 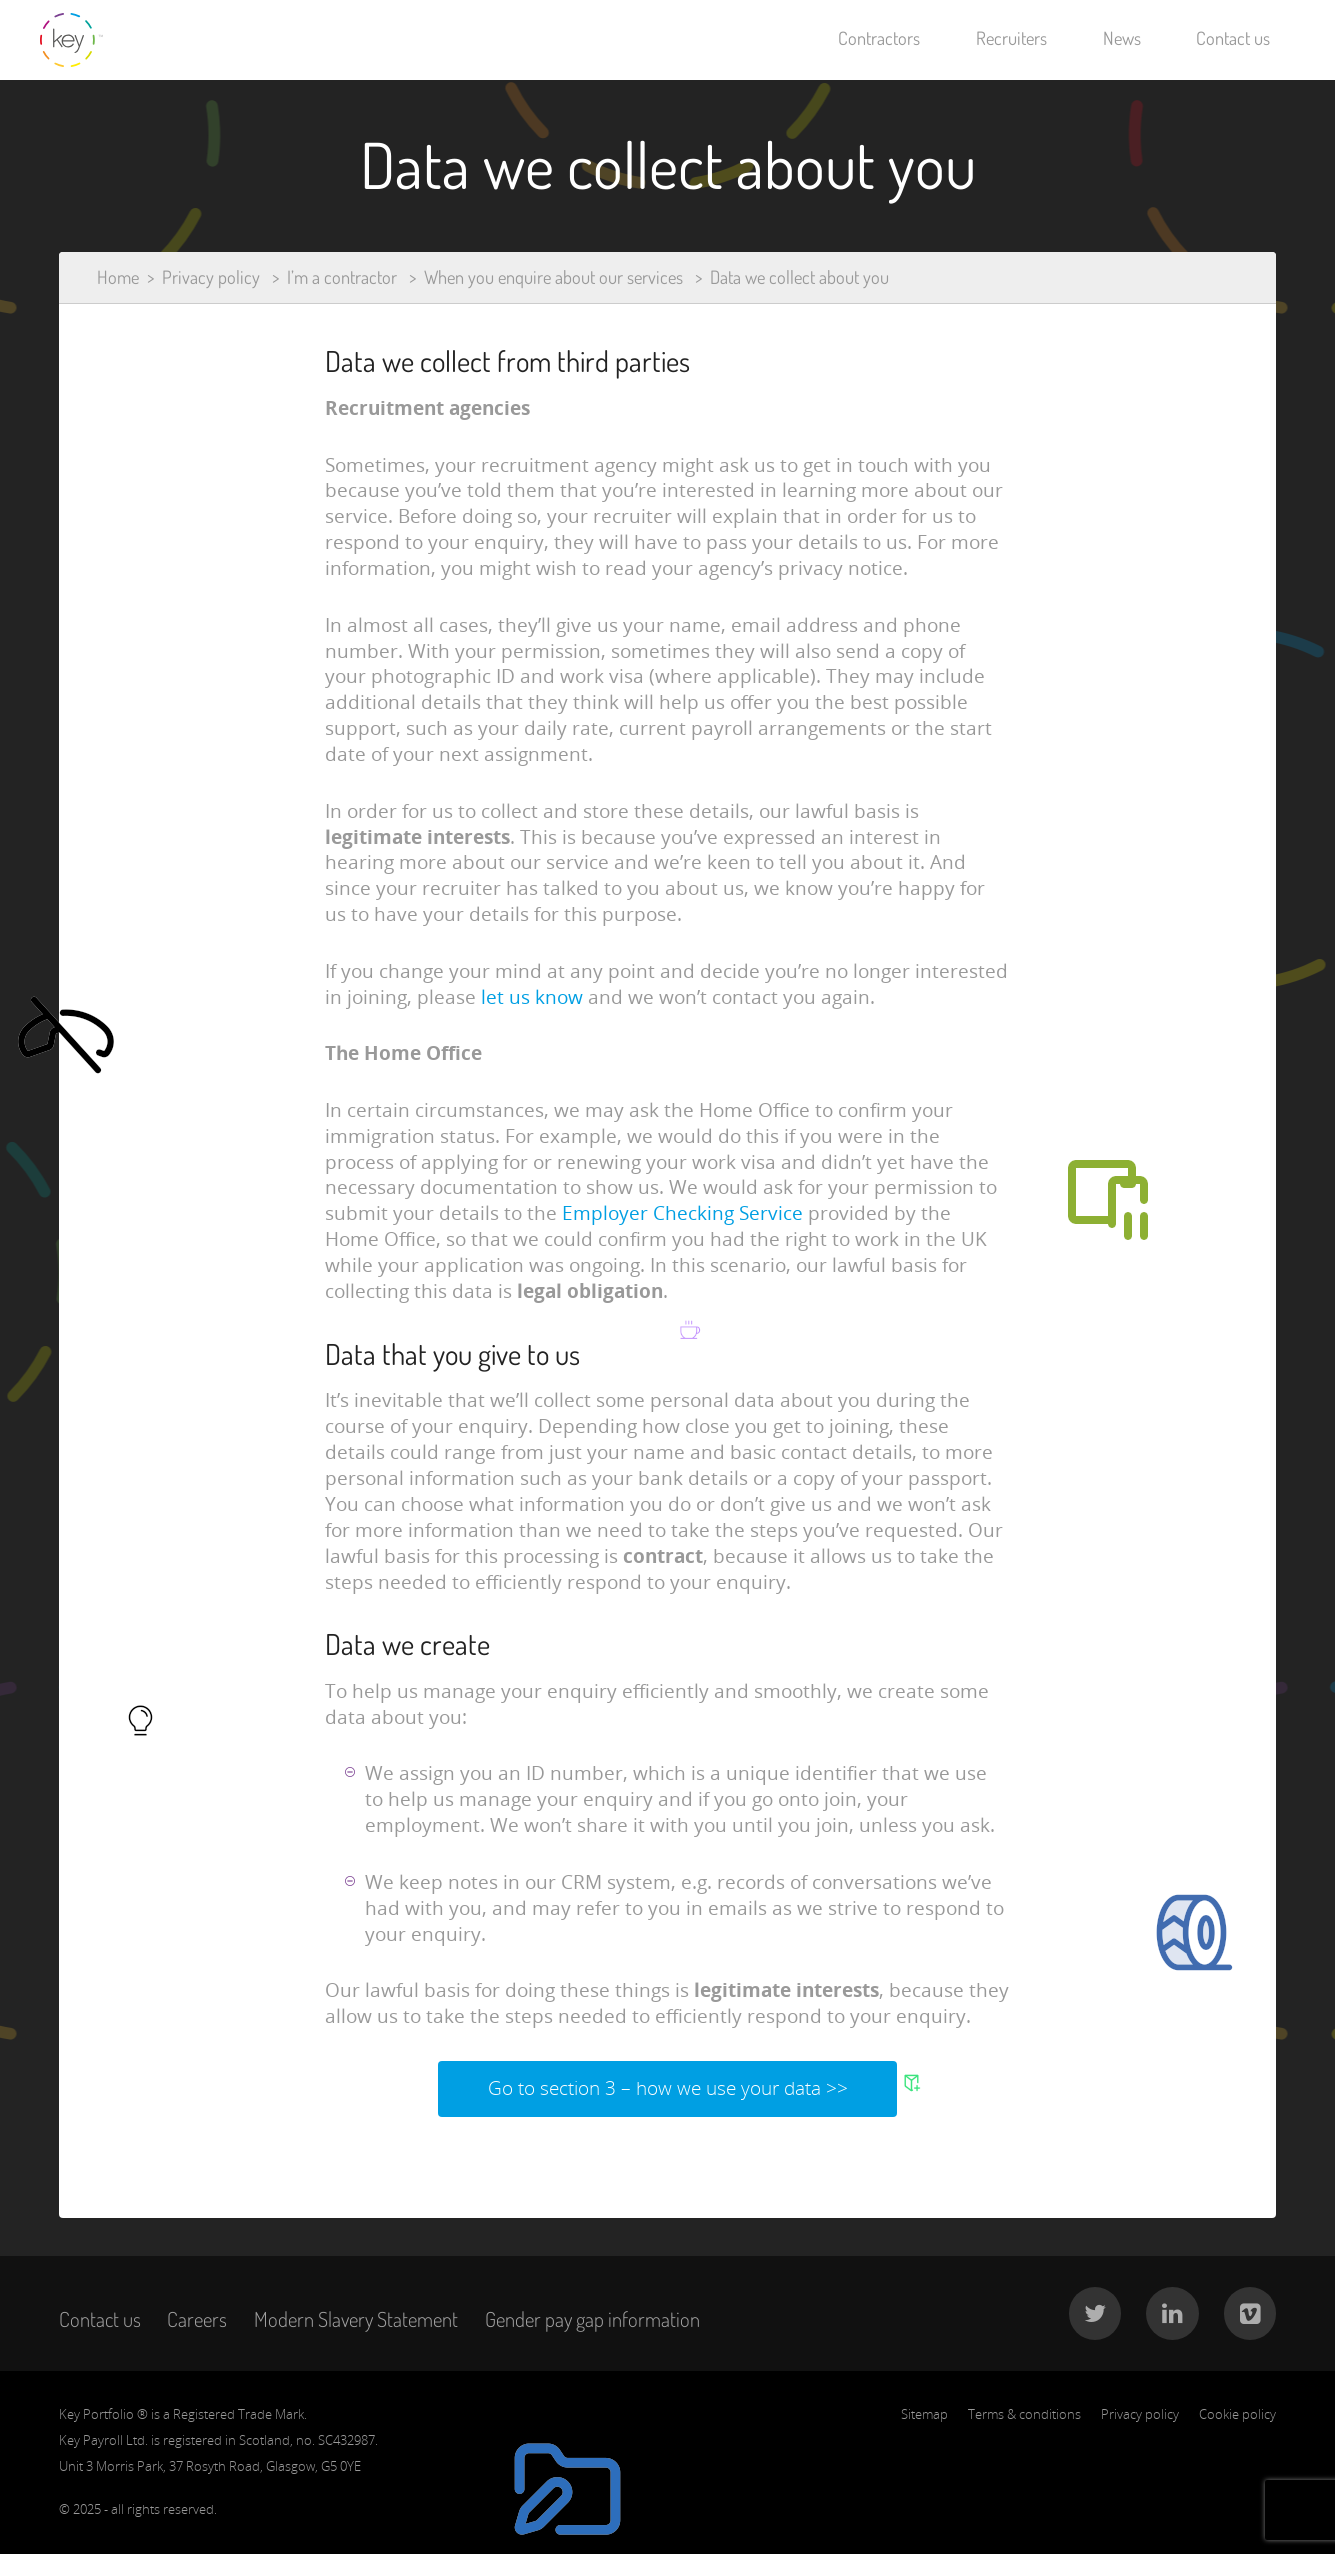 What do you see at coordinates (689, 1330) in the screenshot?
I see `find nearby coffee shops or cafés` at bounding box center [689, 1330].